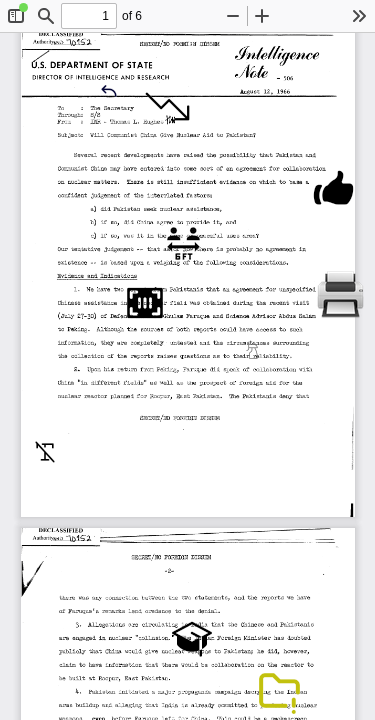 This screenshot has width=375, height=720. I want to click on like or upvote content, so click(333, 189).